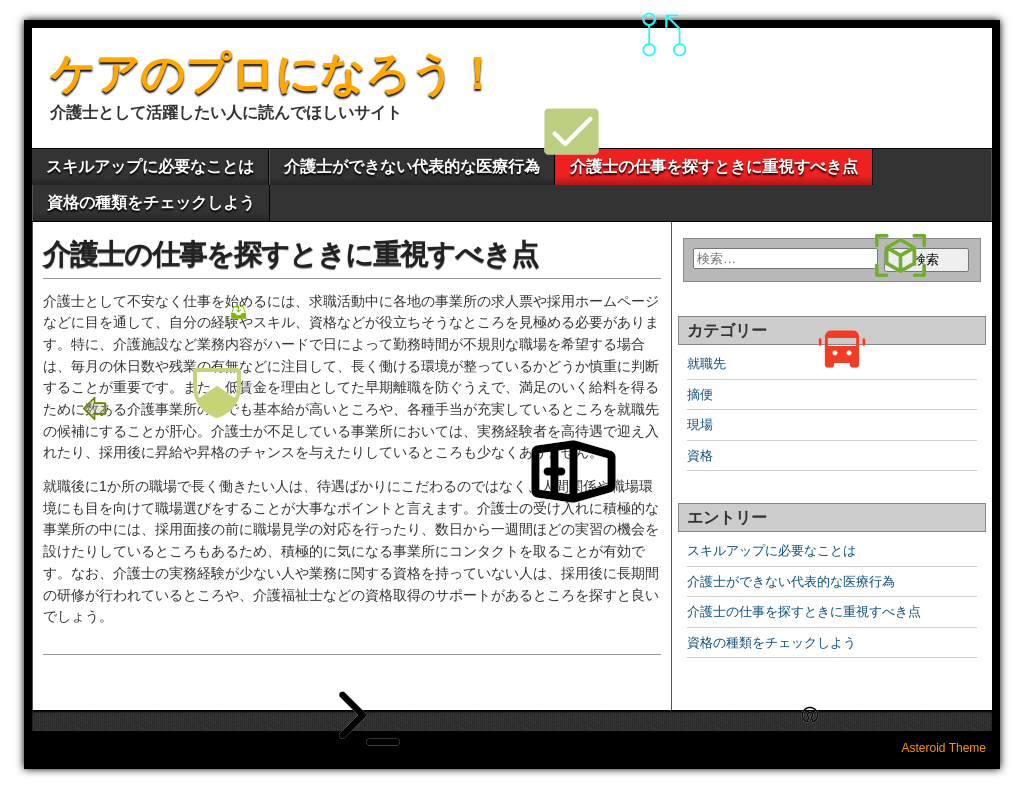  What do you see at coordinates (369, 718) in the screenshot?
I see `open command line terminal` at bounding box center [369, 718].